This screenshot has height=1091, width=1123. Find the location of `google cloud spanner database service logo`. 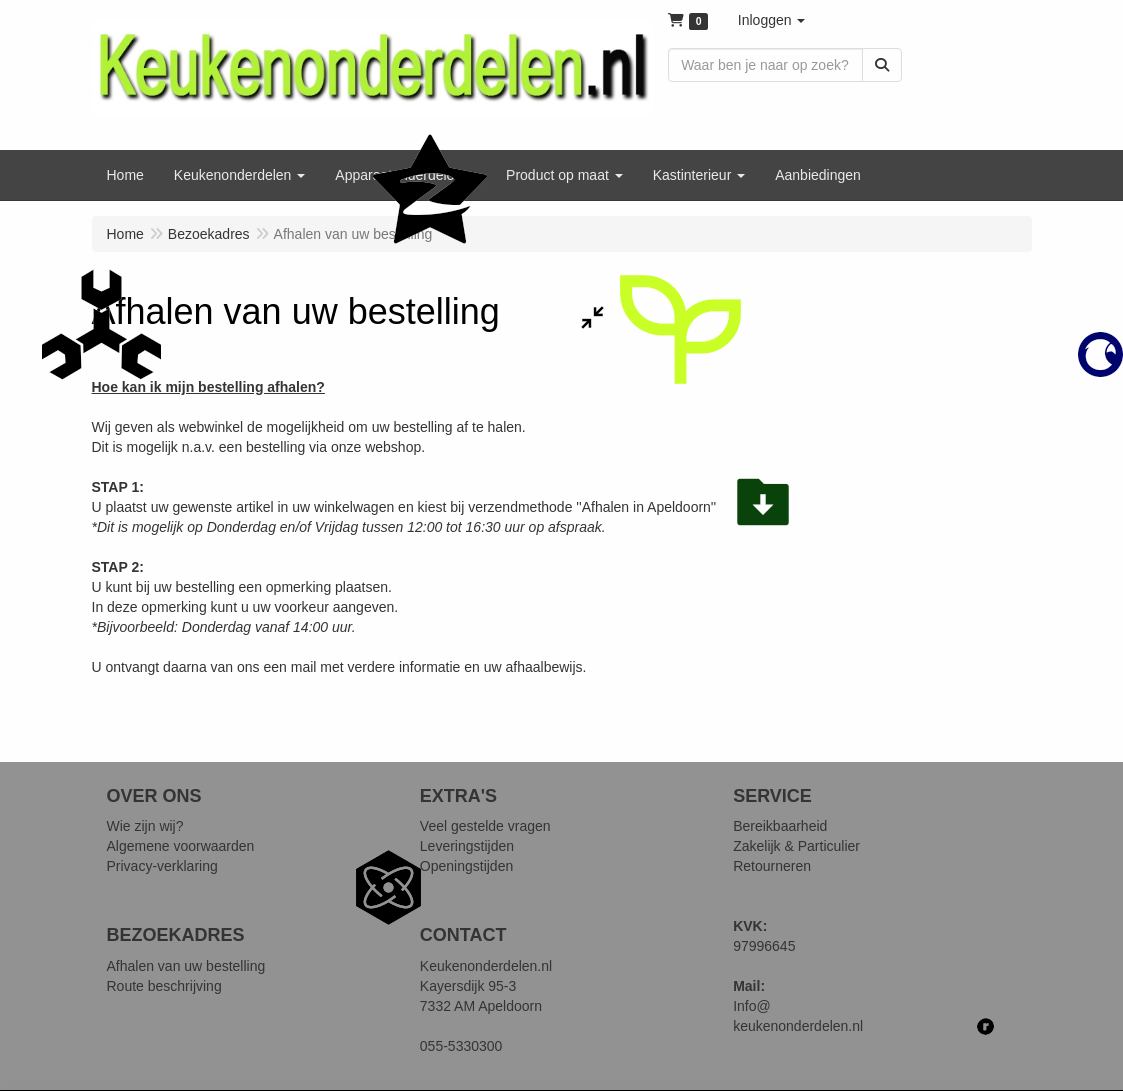

google cloud spanner database service logo is located at coordinates (101, 324).